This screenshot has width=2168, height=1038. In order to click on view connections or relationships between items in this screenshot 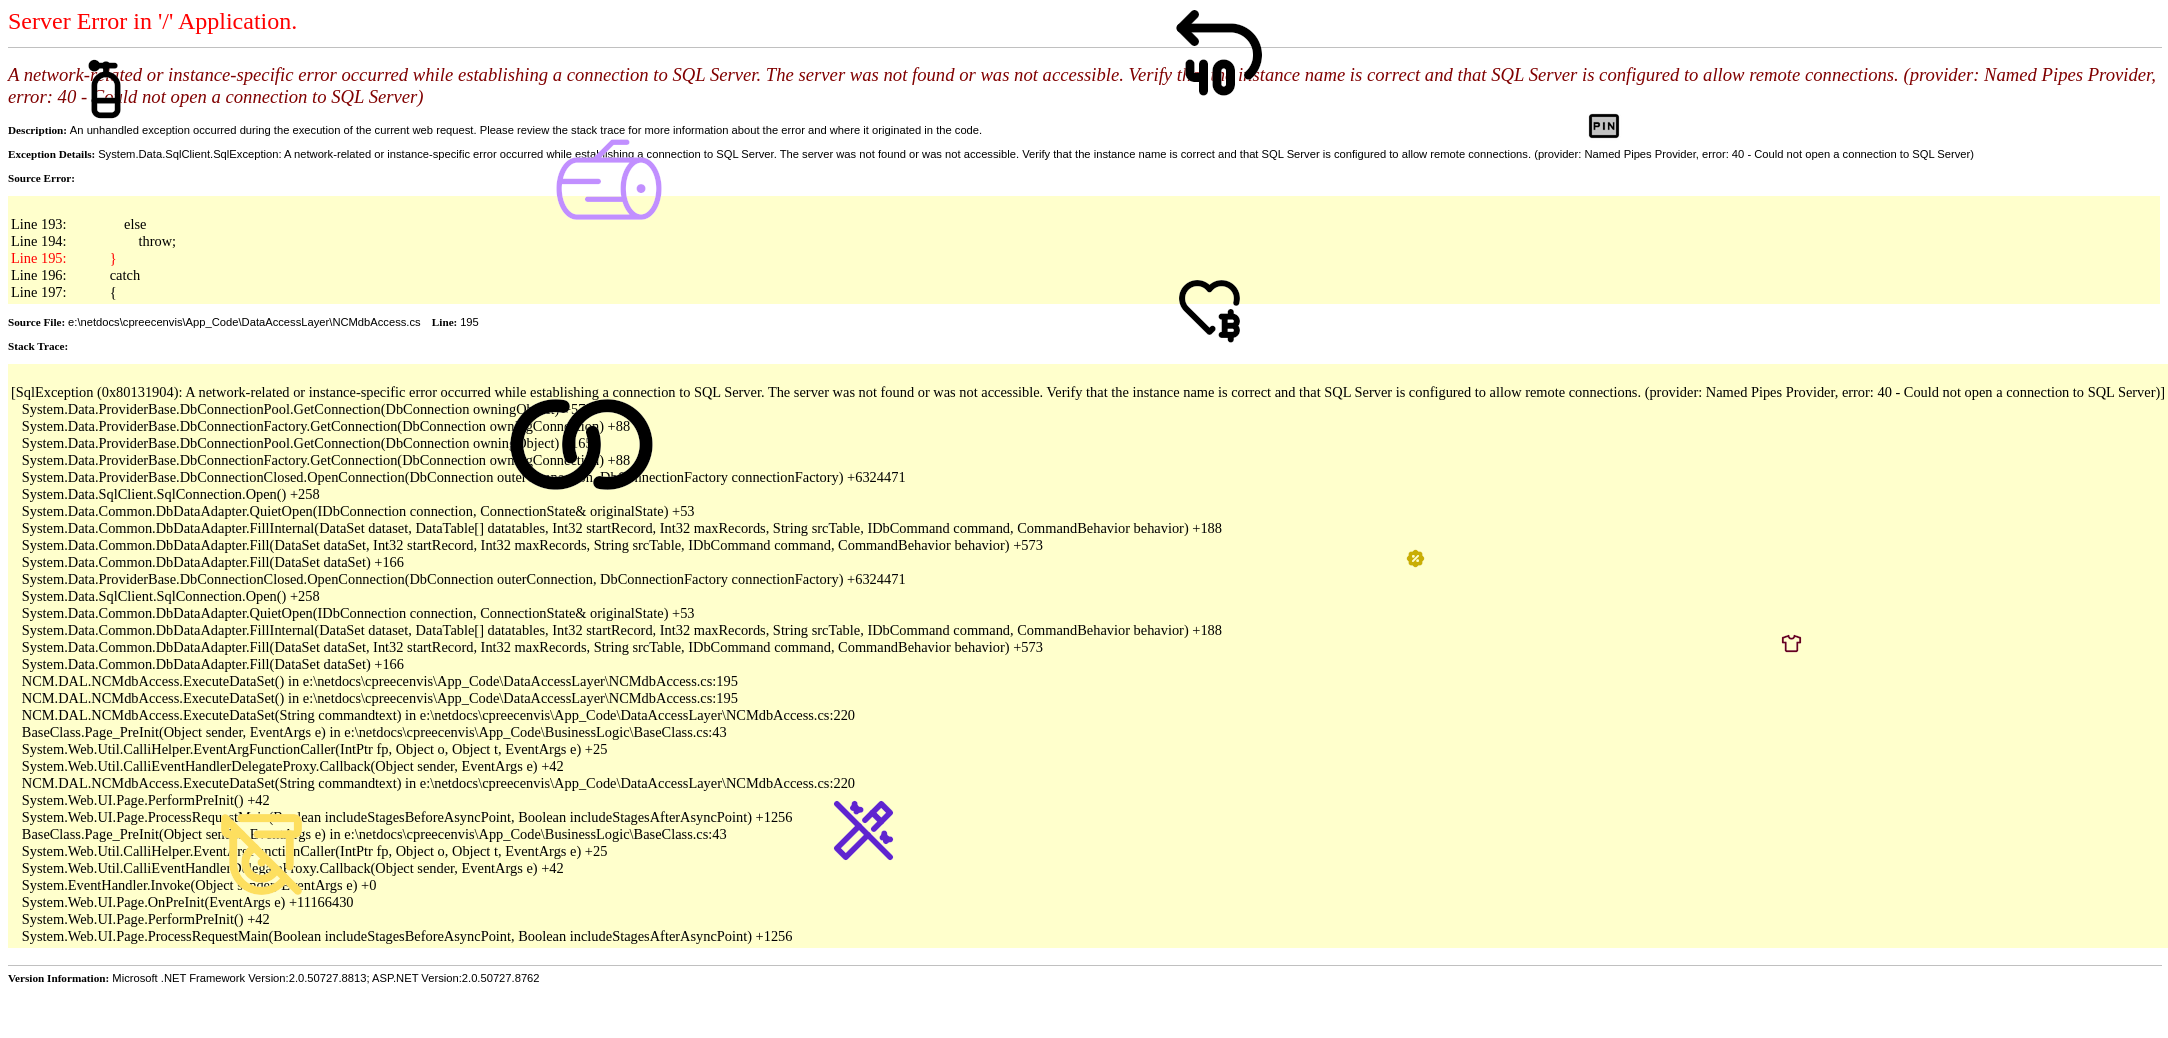, I will do `click(581, 444)`.